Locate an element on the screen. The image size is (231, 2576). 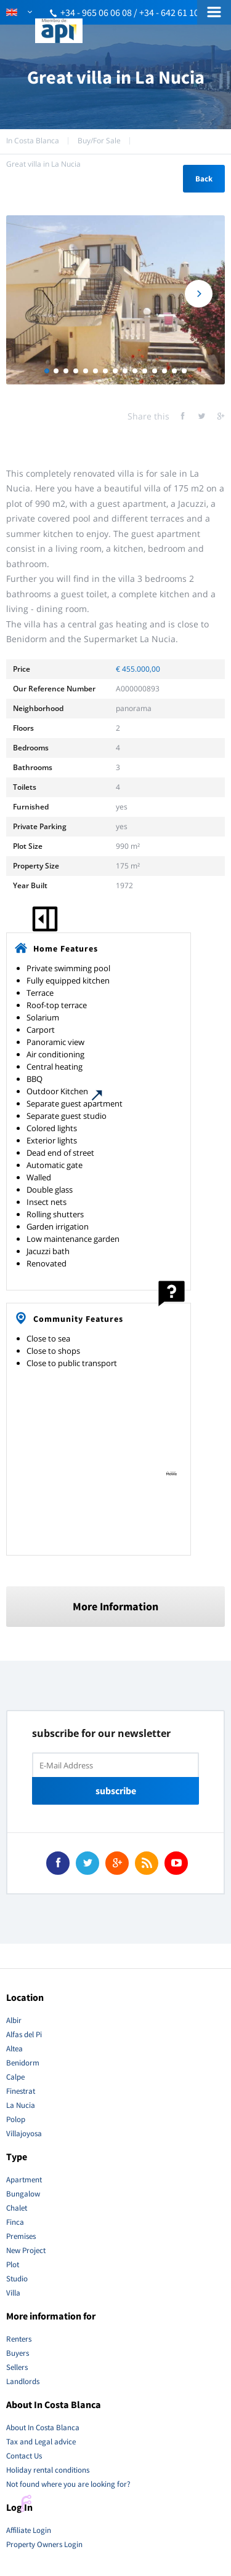
open link in new tab or external window is located at coordinates (97, 1095).